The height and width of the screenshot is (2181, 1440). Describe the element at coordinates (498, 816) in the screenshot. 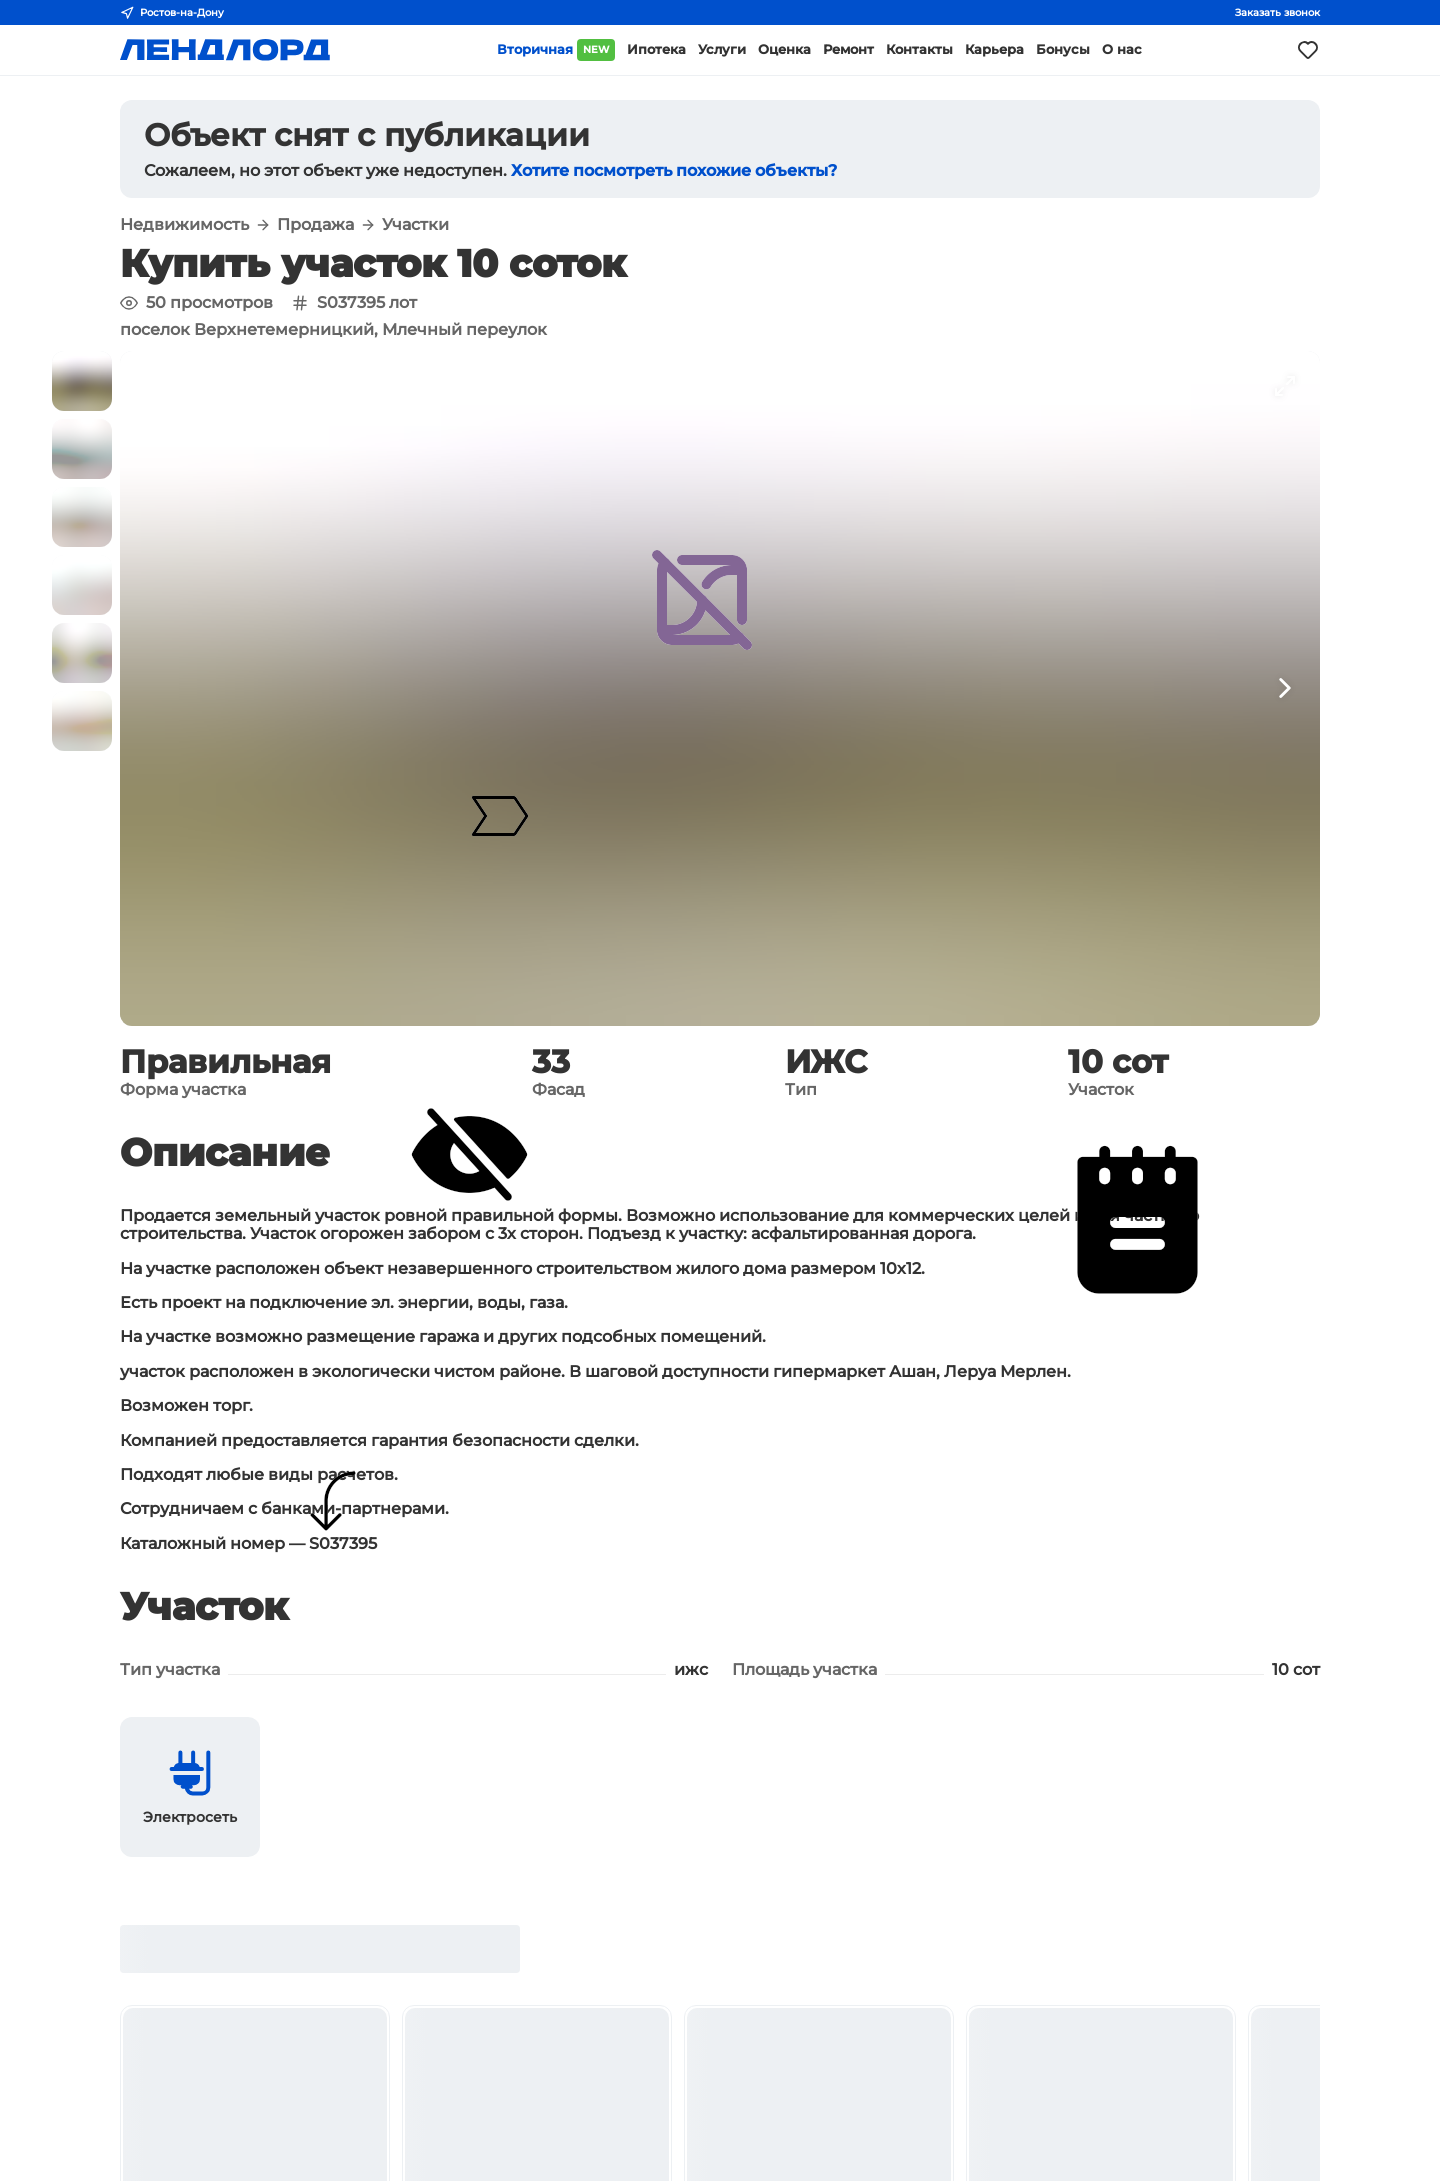

I see `apply a label or tag to an item` at that location.